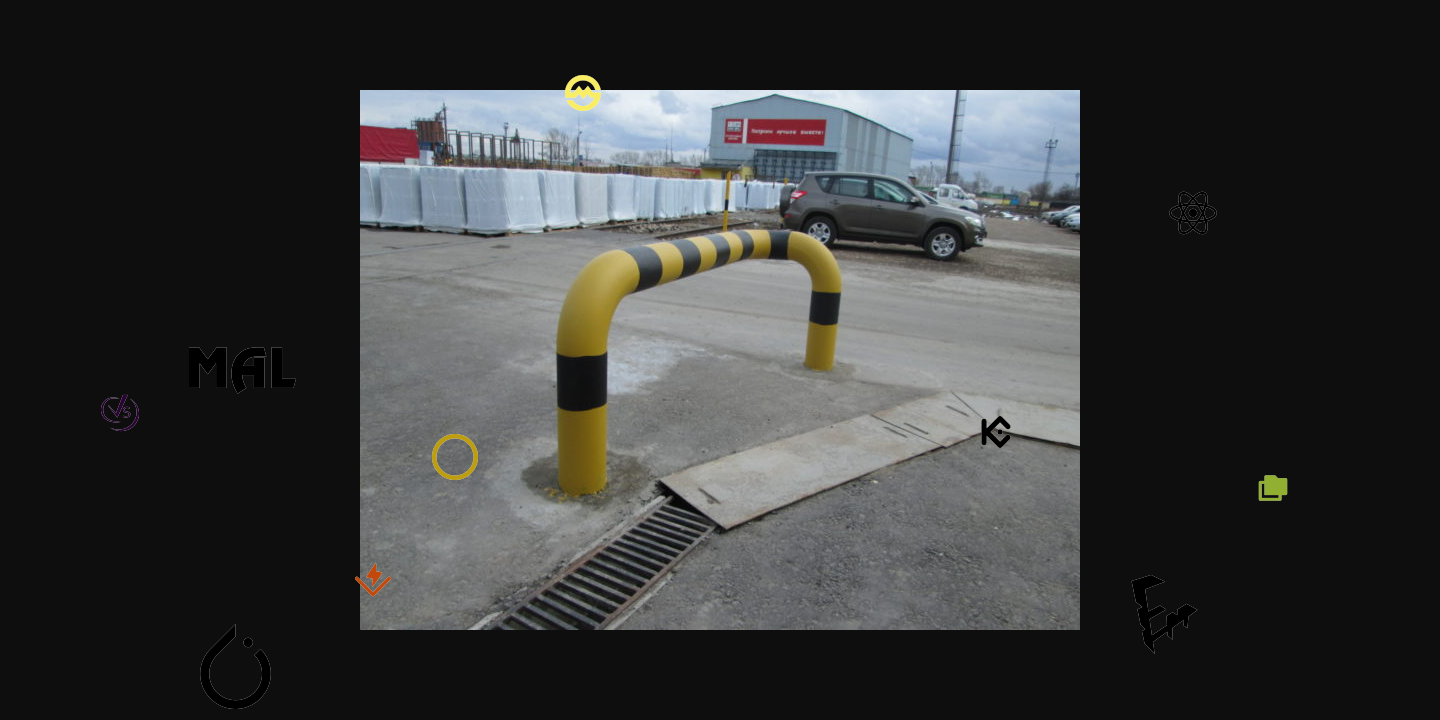 This screenshot has width=1440, height=720. I want to click on sourcehut logo - link to sourcehut code hosting platform, so click(455, 457).